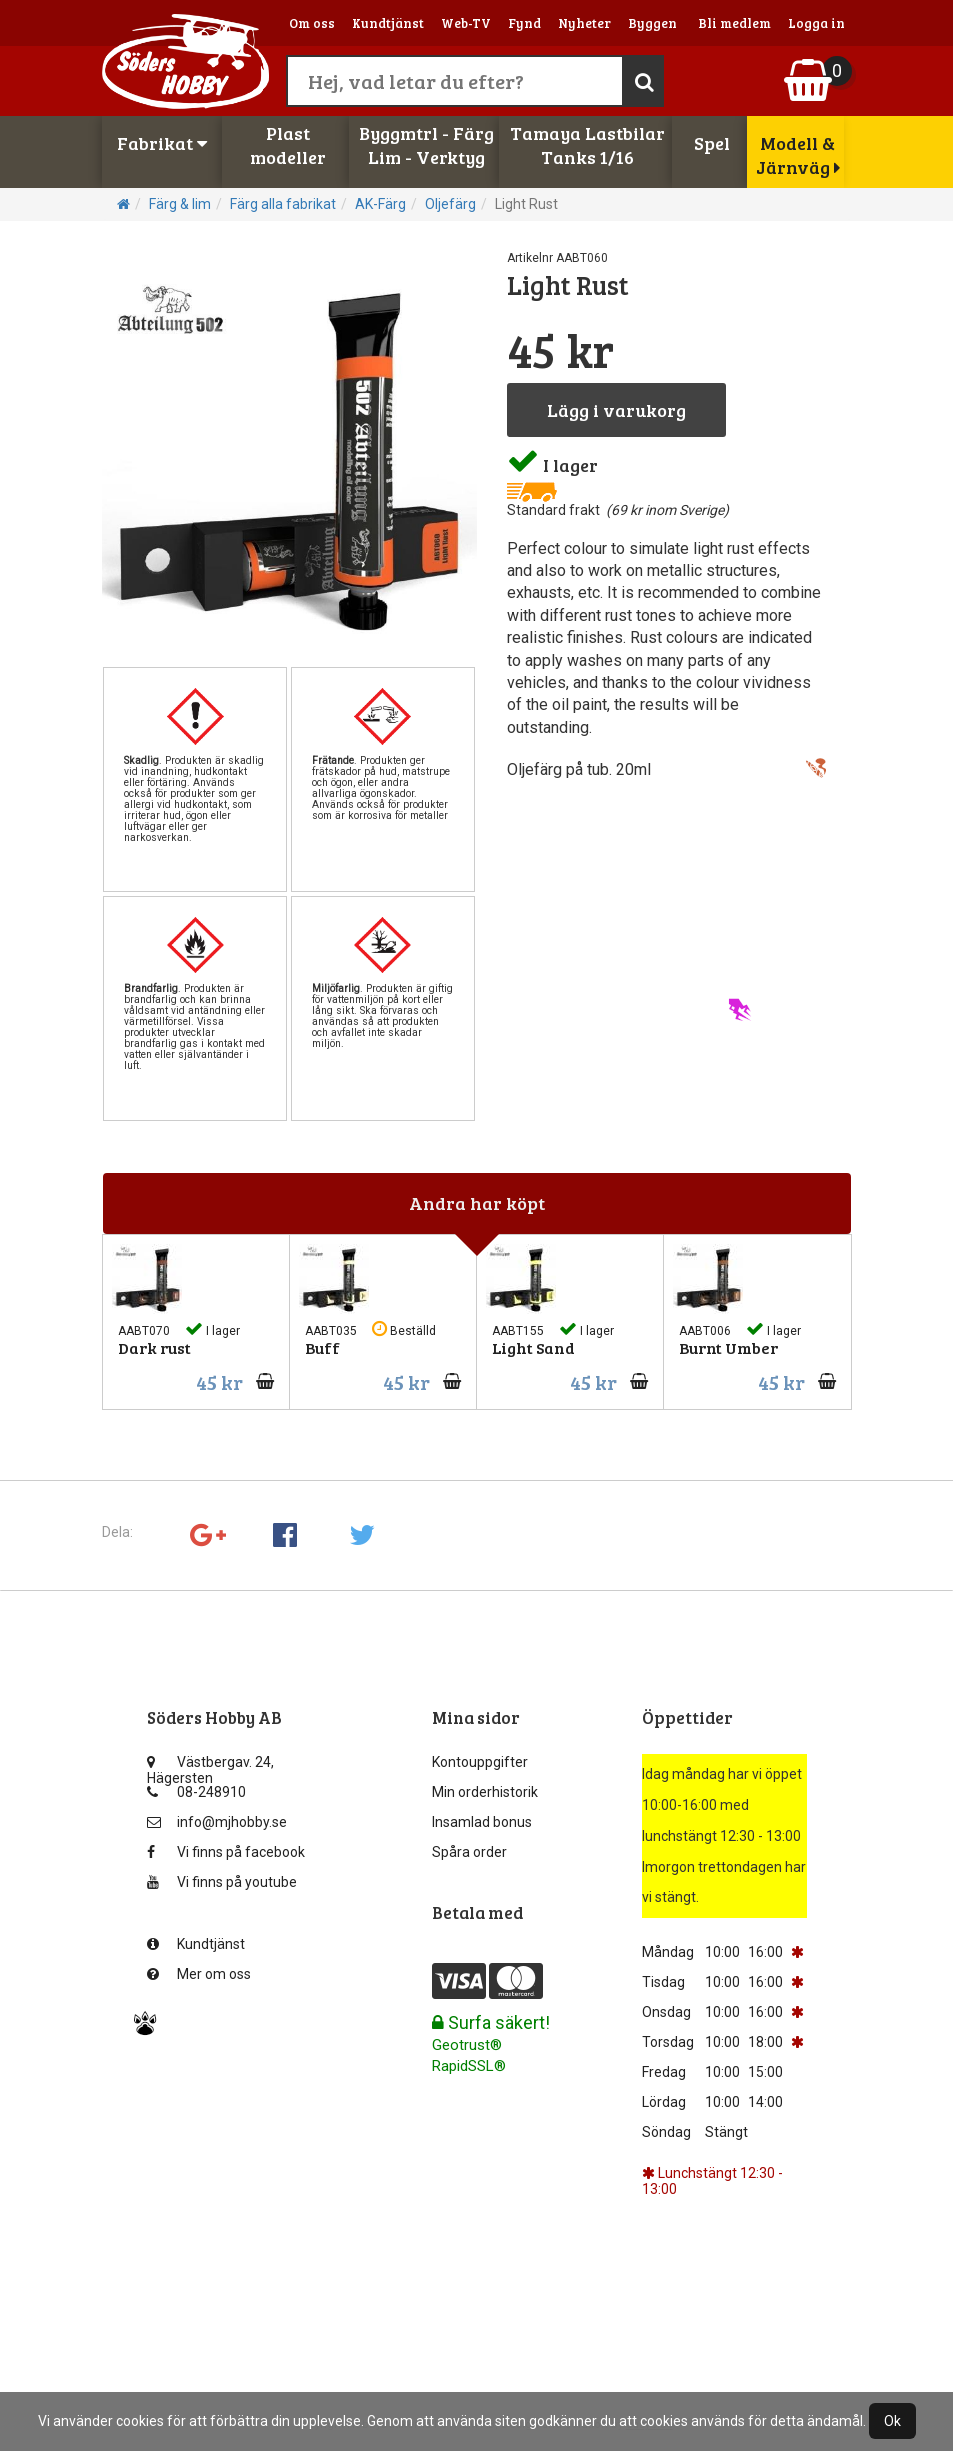  I want to click on indicates a severe thunderstorm warning, so click(740, 1010).